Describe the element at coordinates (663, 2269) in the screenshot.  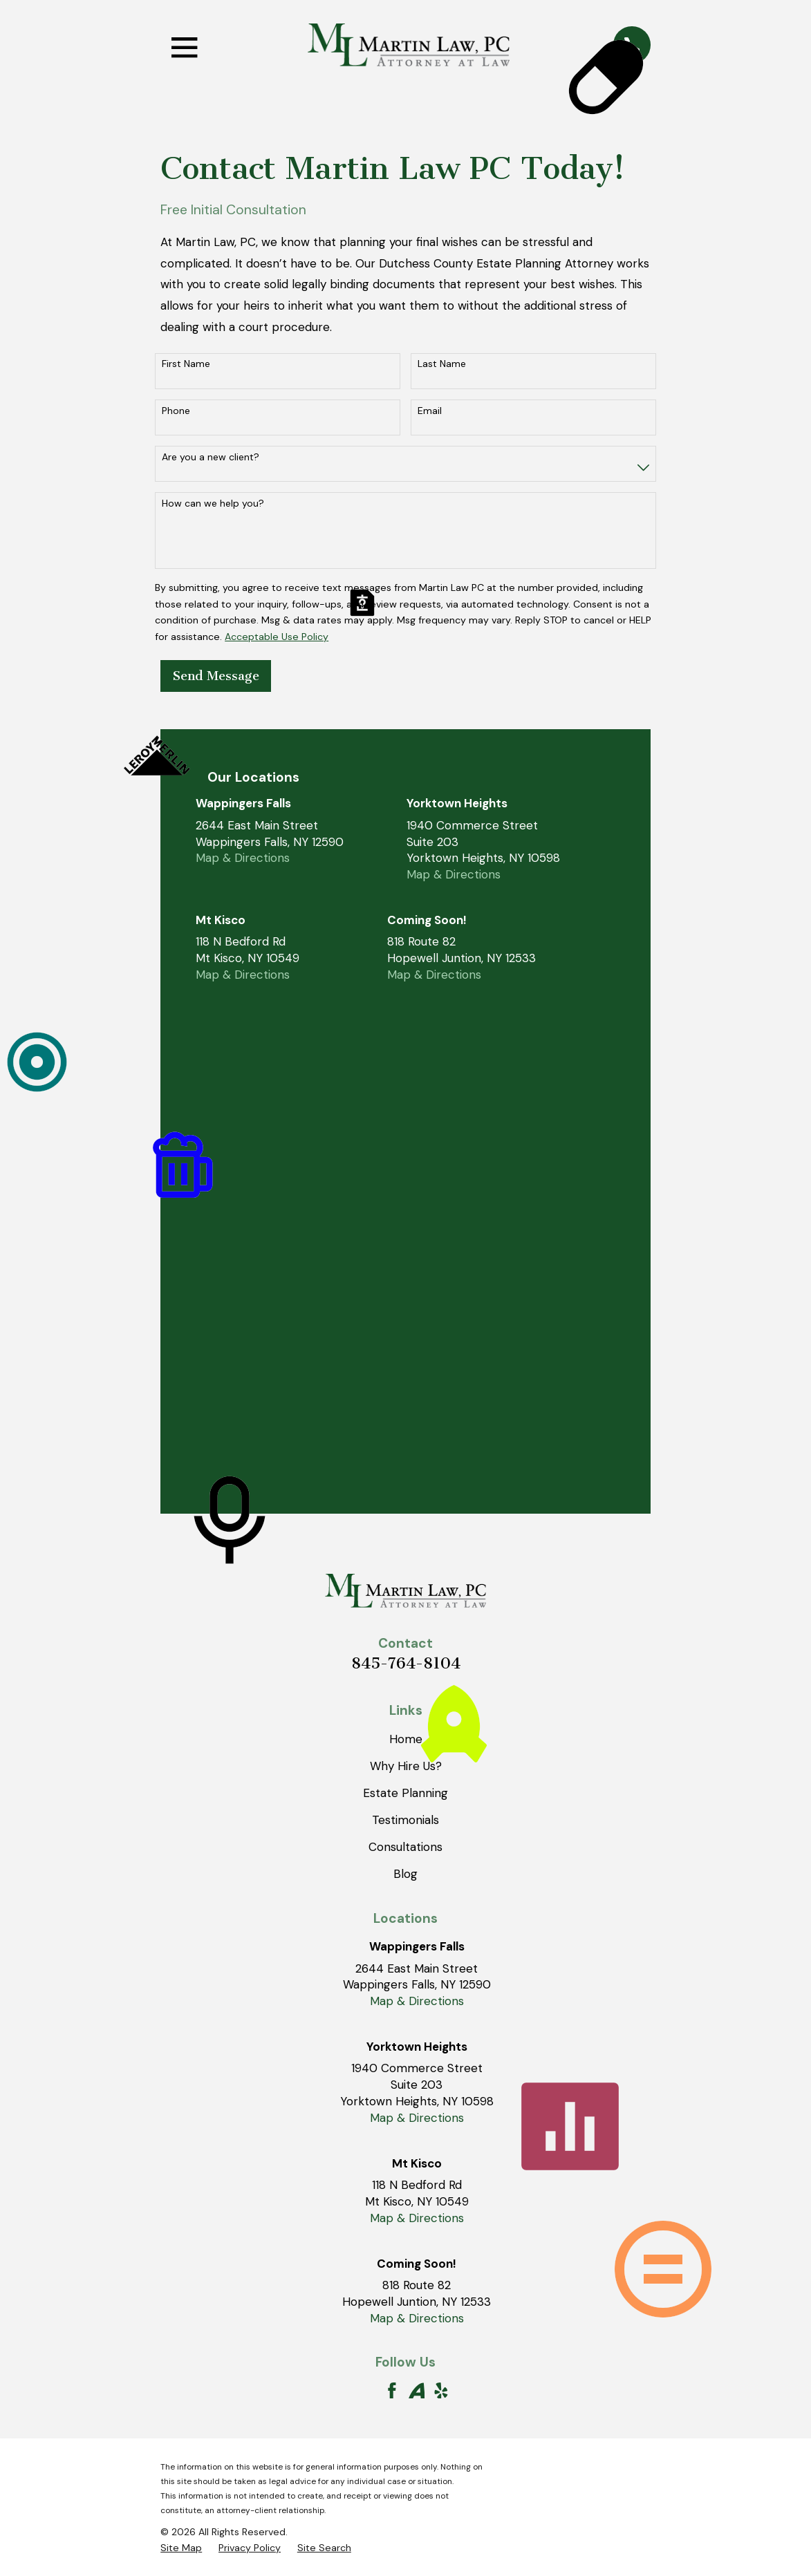
I see `creative commons no derivatives license indicator` at that location.